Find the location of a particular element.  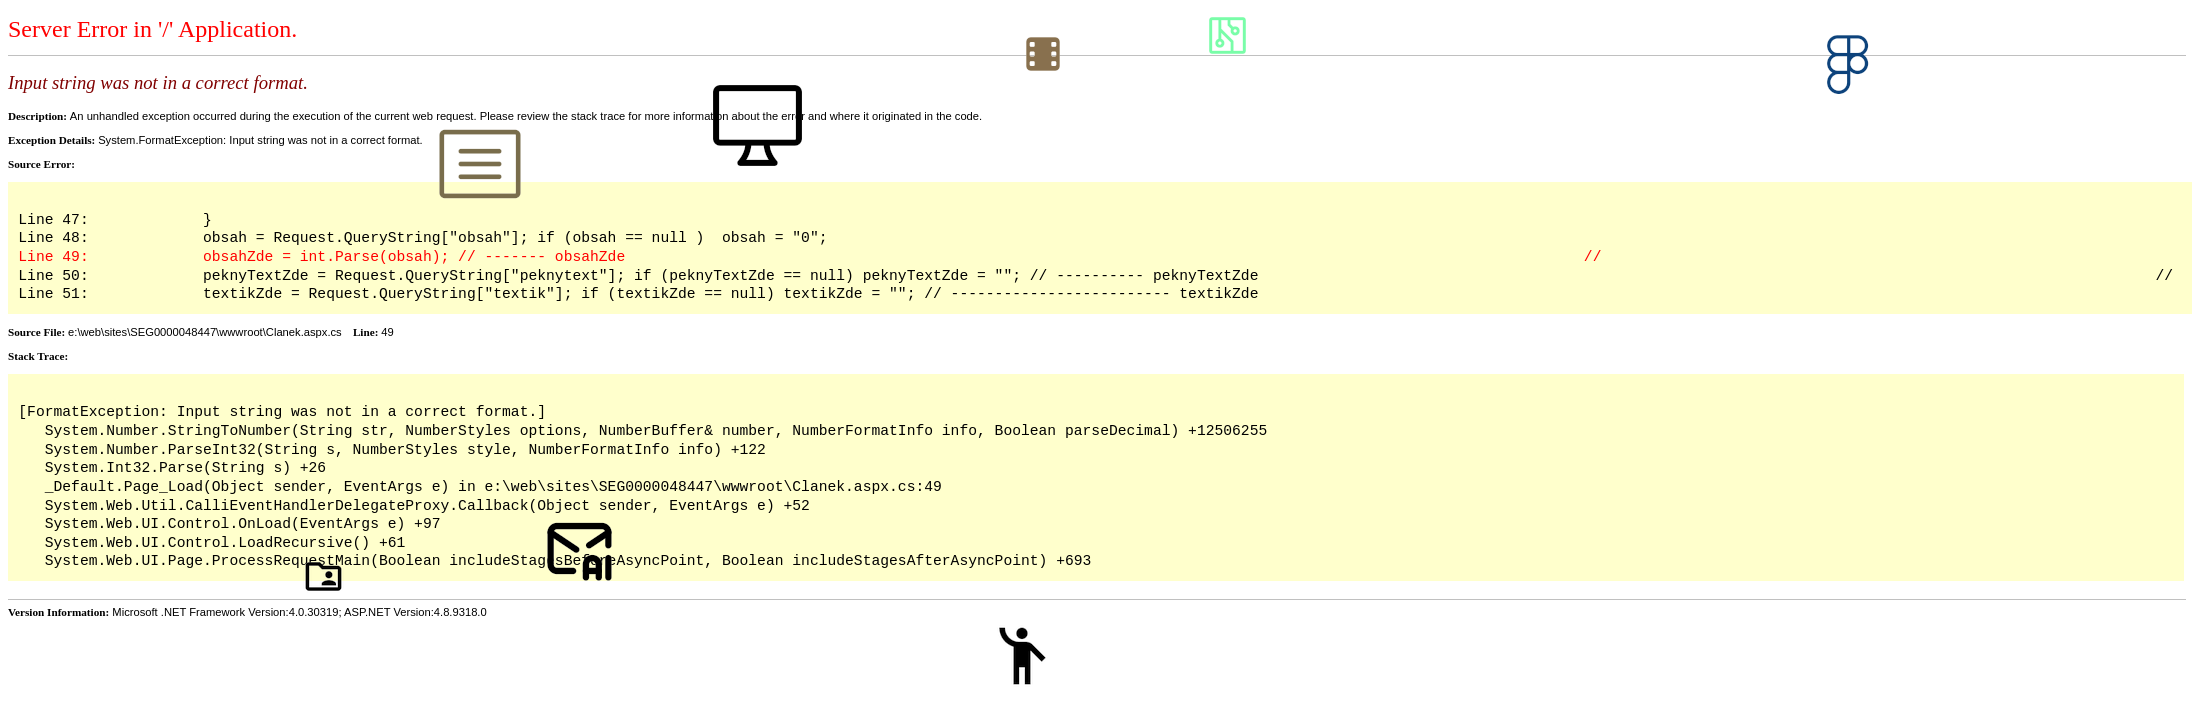

access shared folders is located at coordinates (323, 576).